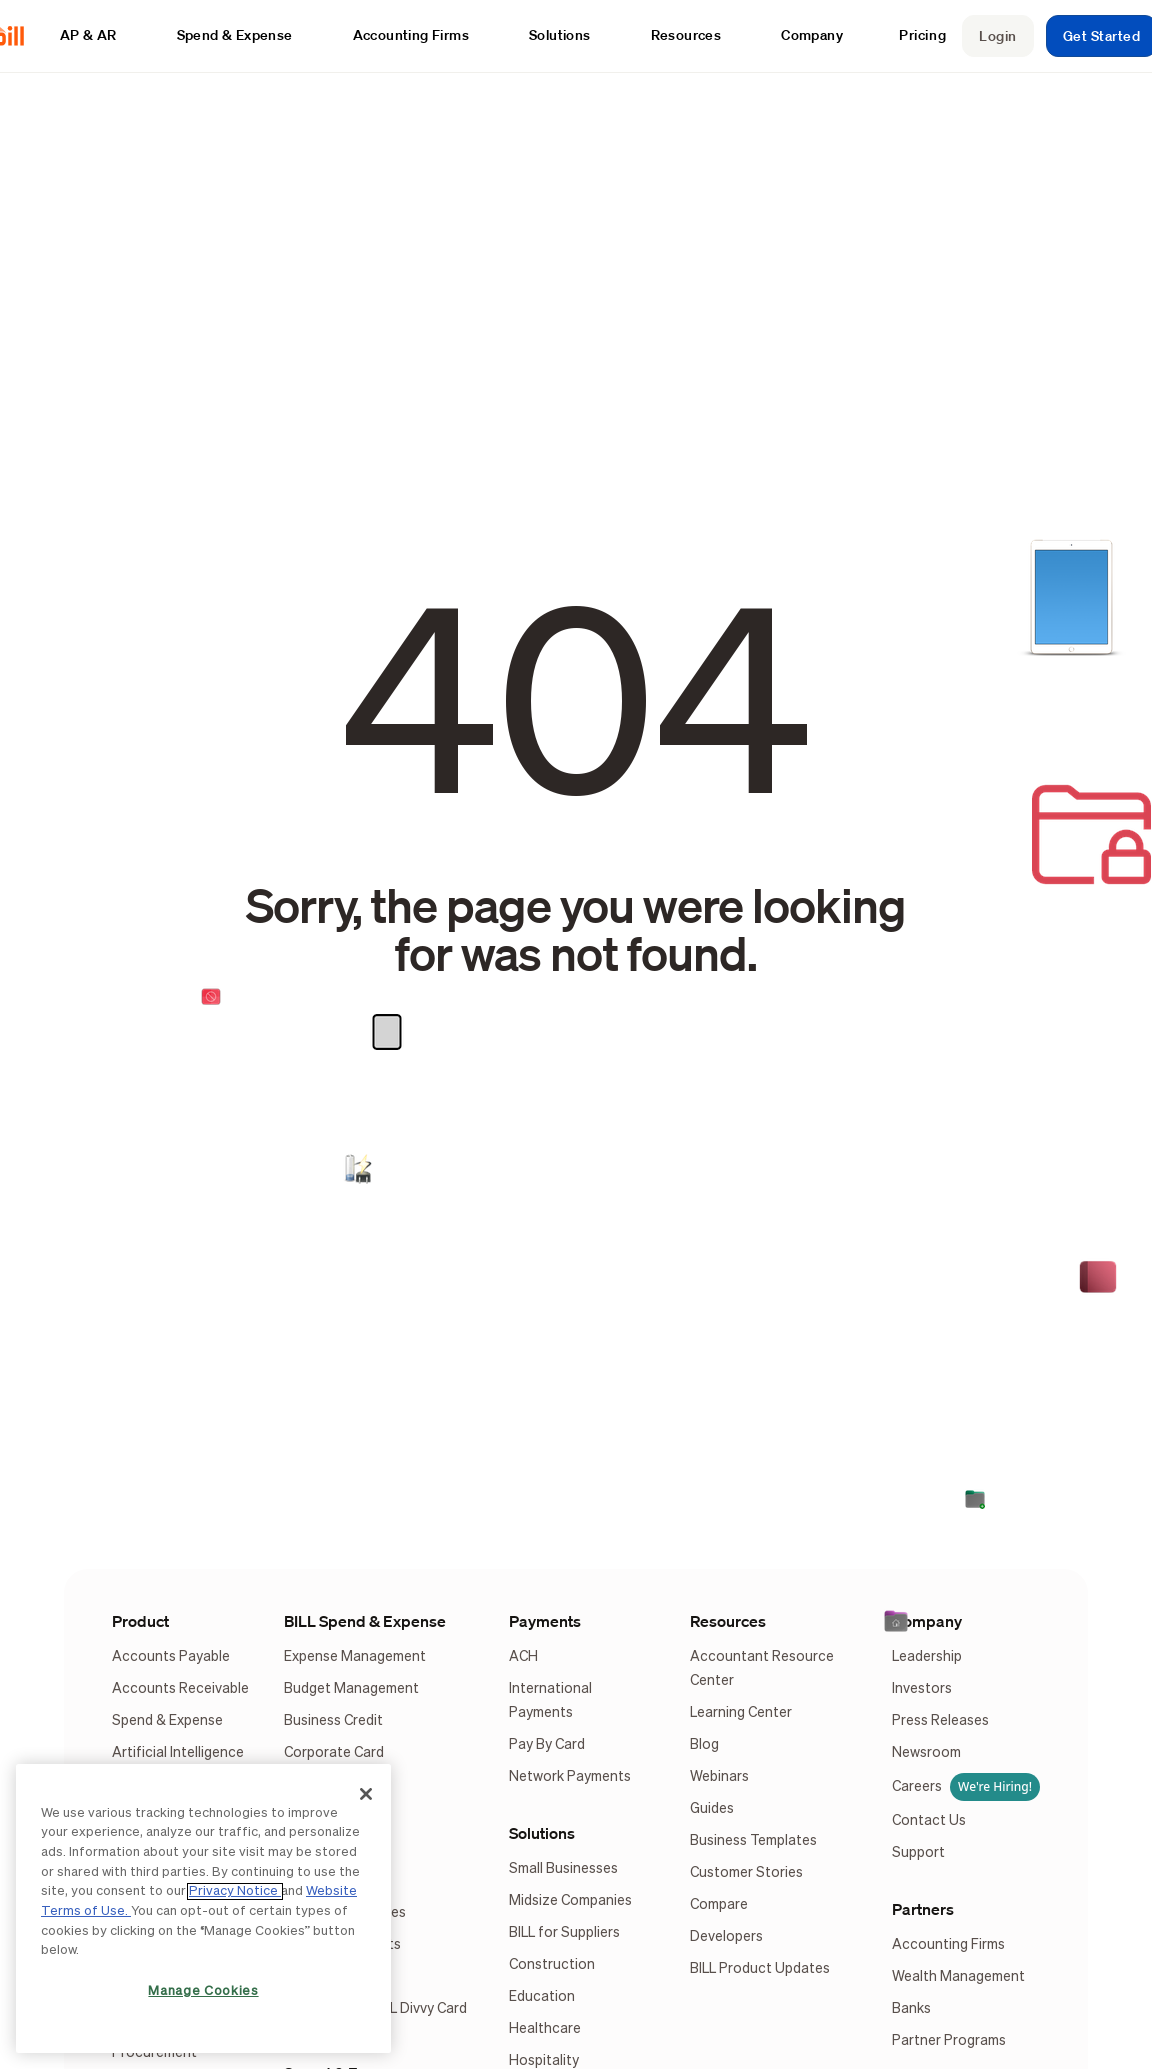 The height and width of the screenshot is (2069, 1152). What do you see at coordinates (1071, 596) in the screenshot?
I see `iPad Pro 9.7" device with cellular connectivity` at bounding box center [1071, 596].